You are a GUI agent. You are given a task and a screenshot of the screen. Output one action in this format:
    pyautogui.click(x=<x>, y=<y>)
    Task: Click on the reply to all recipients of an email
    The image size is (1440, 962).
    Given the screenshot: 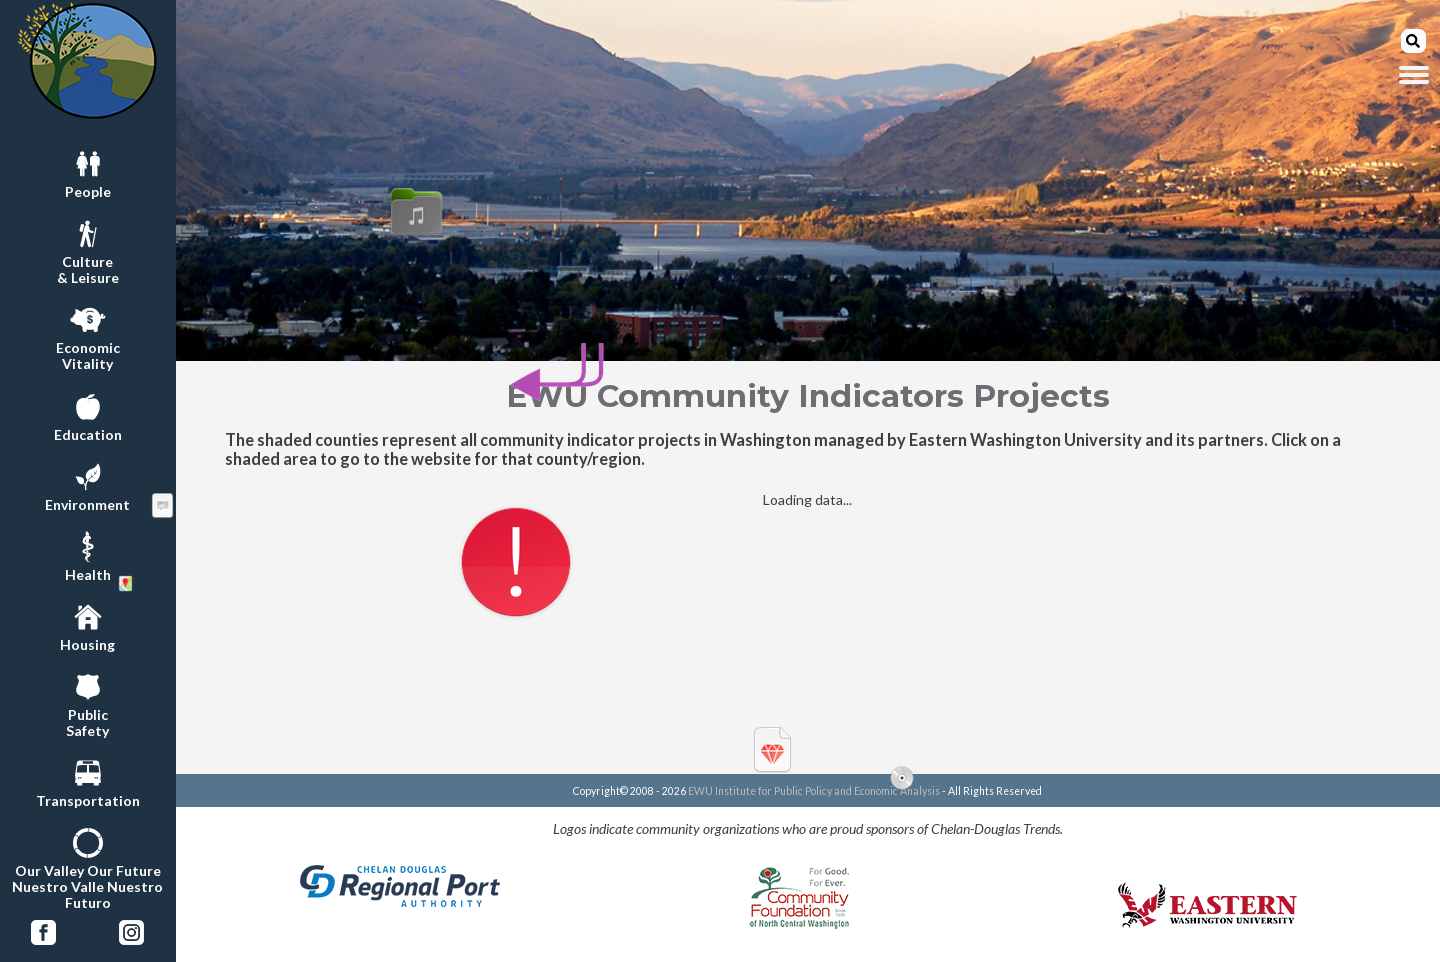 What is the action you would take?
    pyautogui.click(x=555, y=371)
    